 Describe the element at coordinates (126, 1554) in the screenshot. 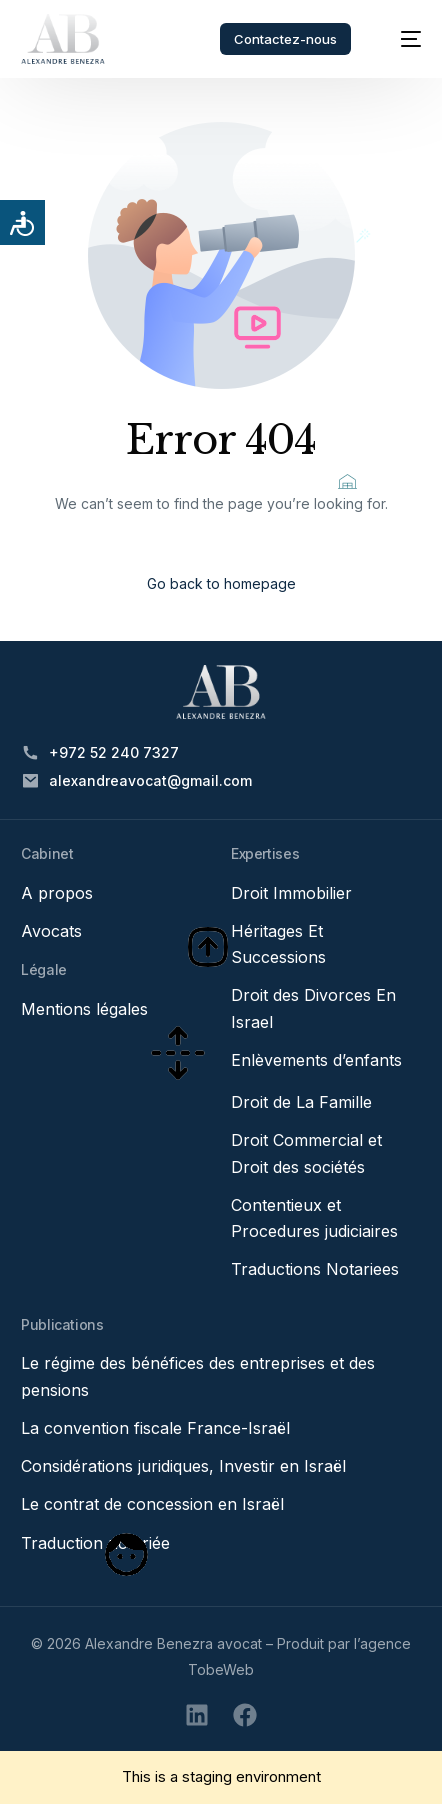

I see `access your profile or account settings` at that location.